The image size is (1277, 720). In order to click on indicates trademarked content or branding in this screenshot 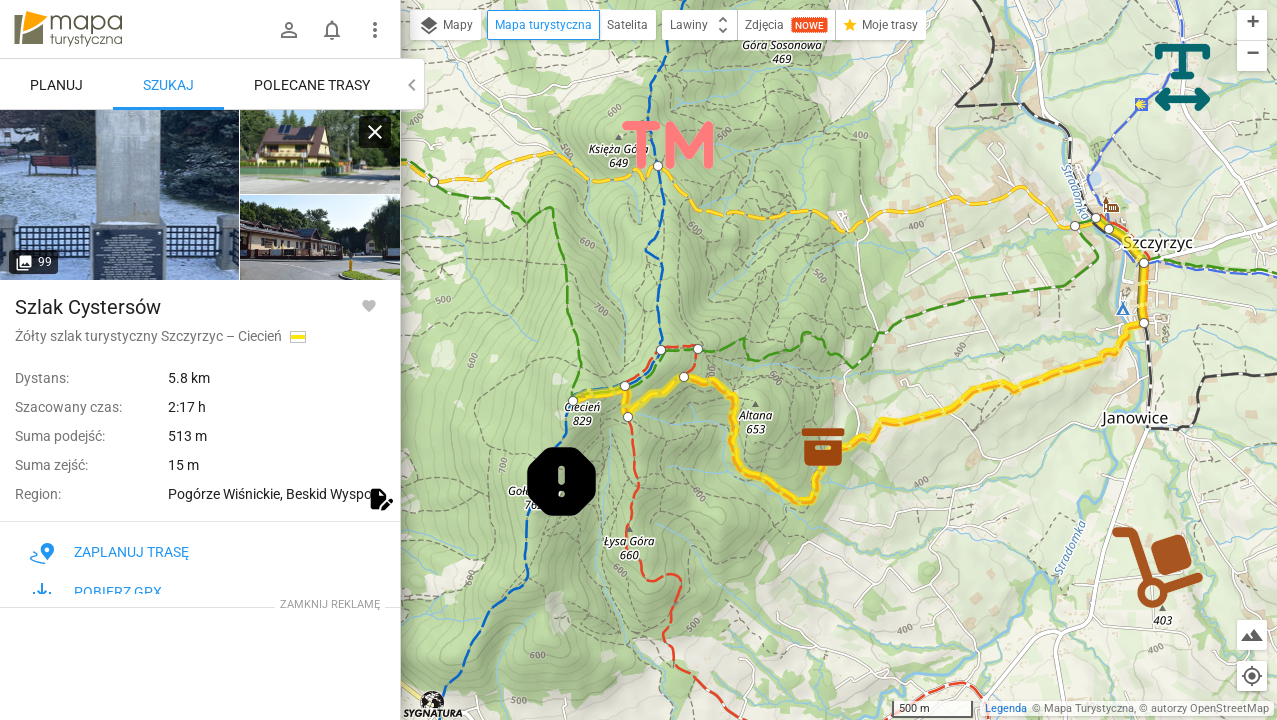, I will do `click(670, 145)`.